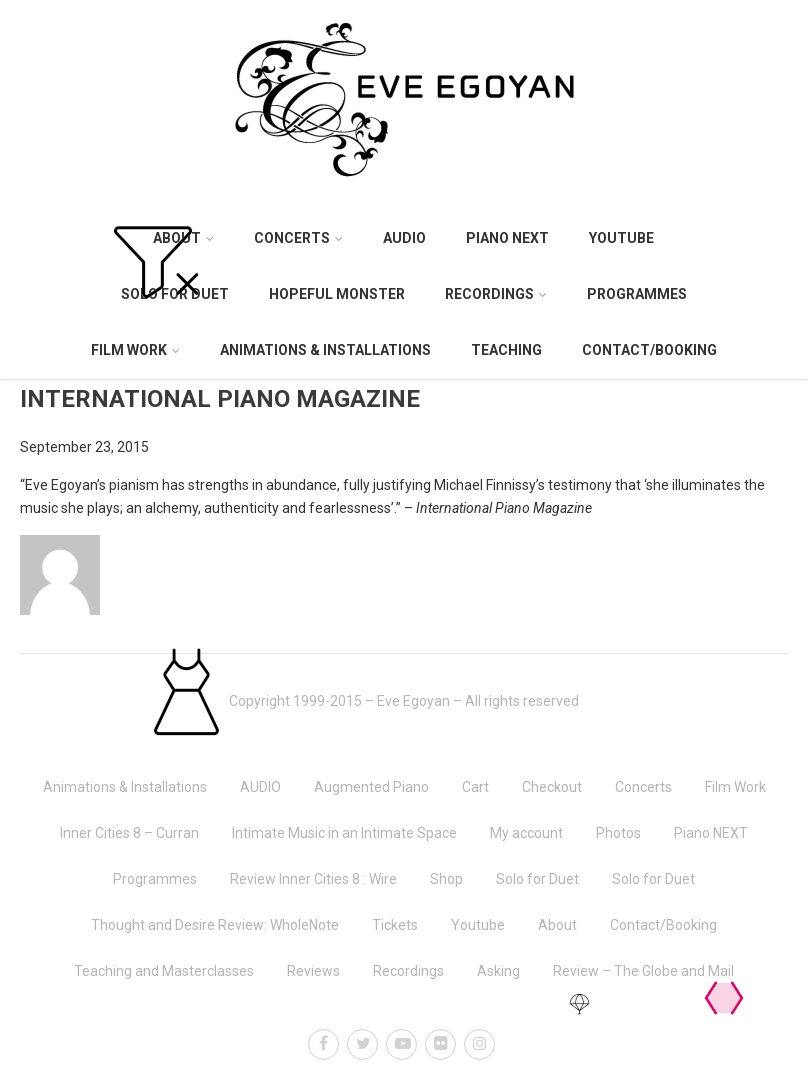  Describe the element at coordinates (724, 998) in the screenshot. I see `view or edit source code` at that location.